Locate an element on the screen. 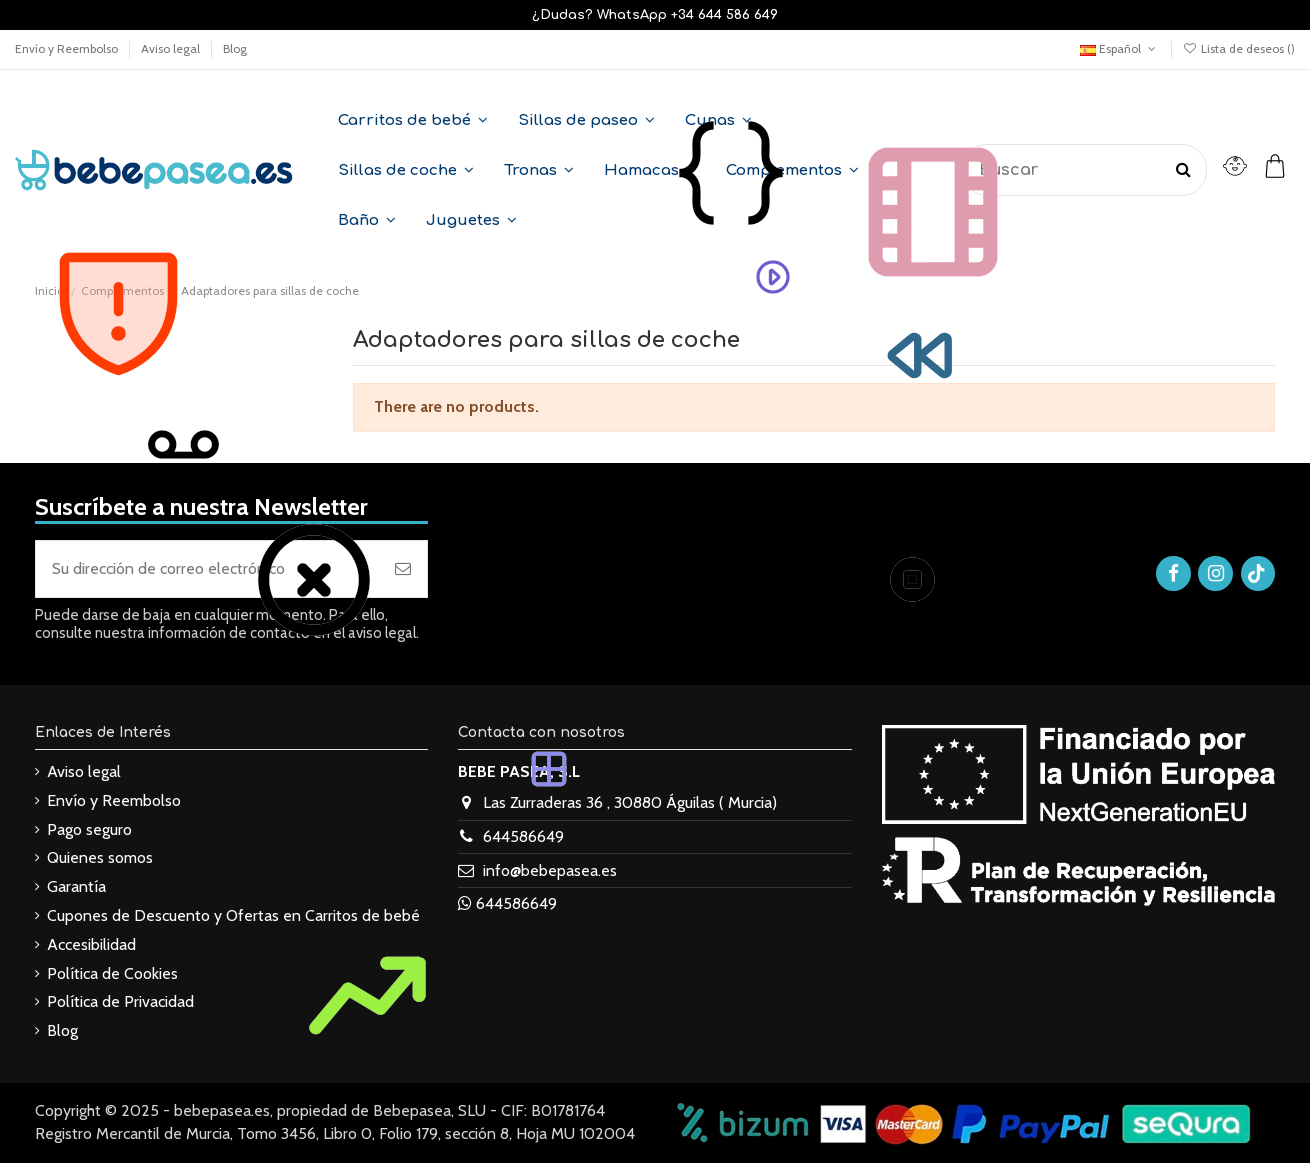  security warning or alert detected is located at coordinates (118, 306).